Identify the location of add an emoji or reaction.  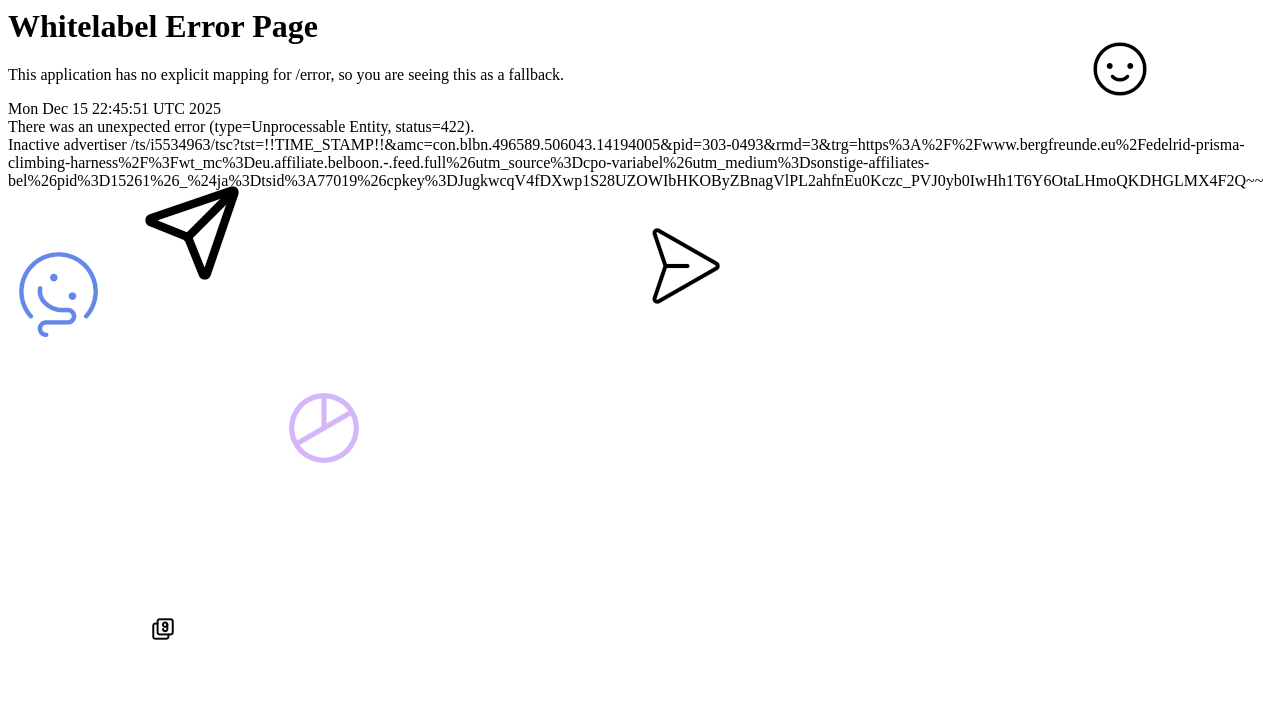
(1120, 69).